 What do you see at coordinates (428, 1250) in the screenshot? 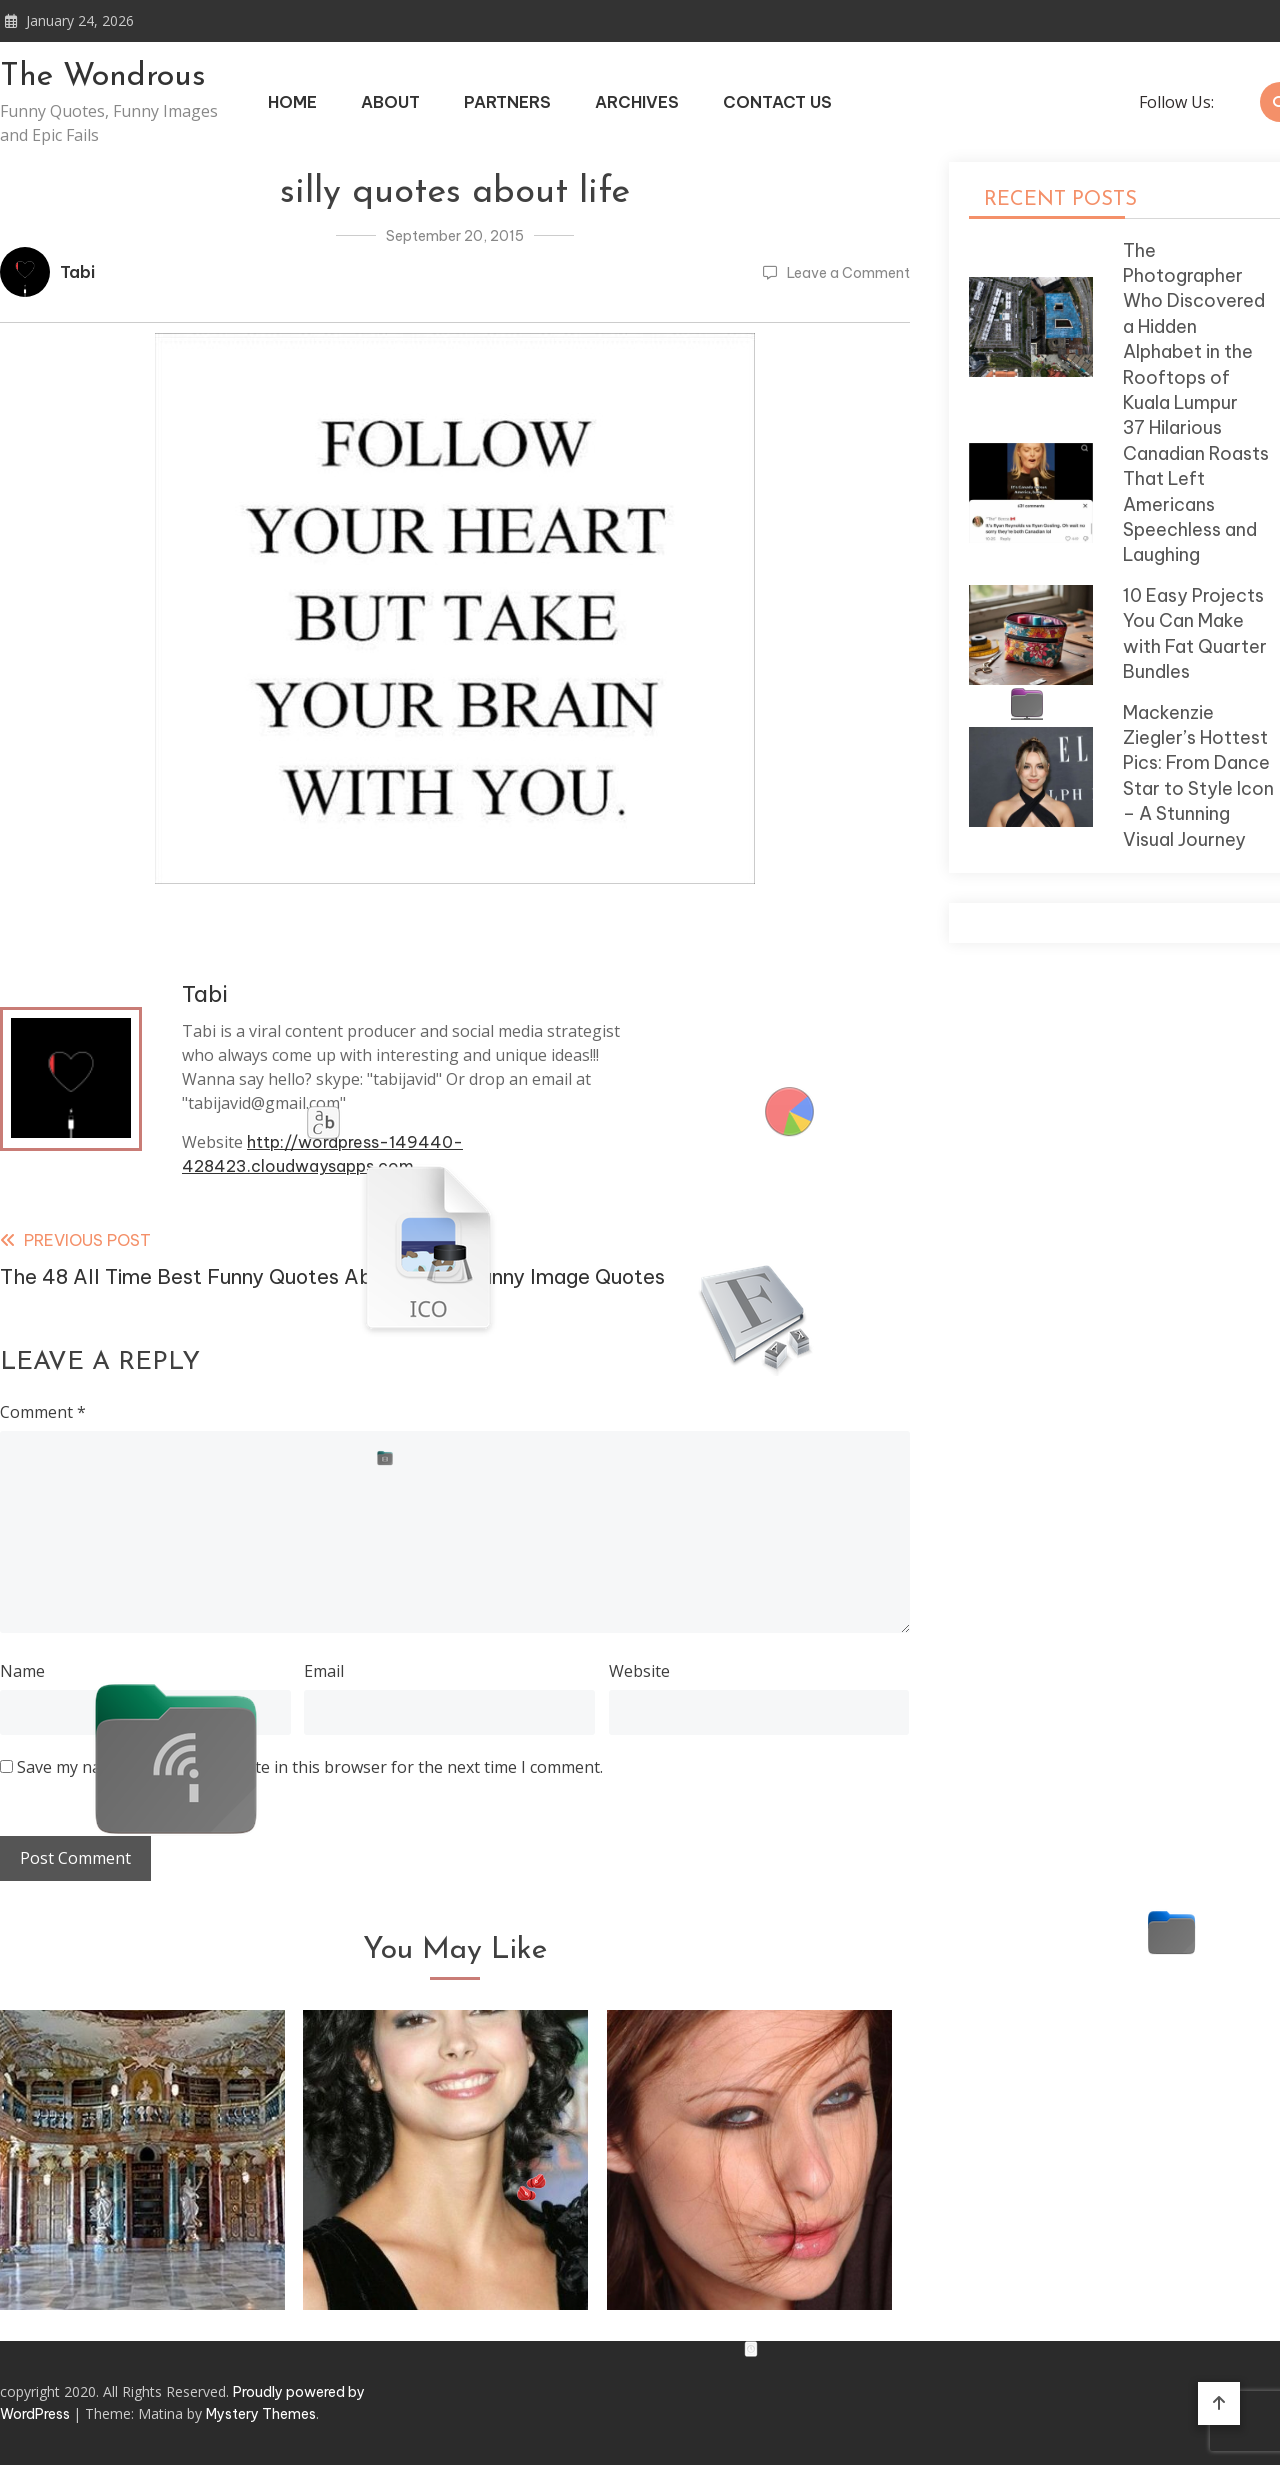
I see `an ico image file used for icons and favicons` at bounding box center [428, 1250].